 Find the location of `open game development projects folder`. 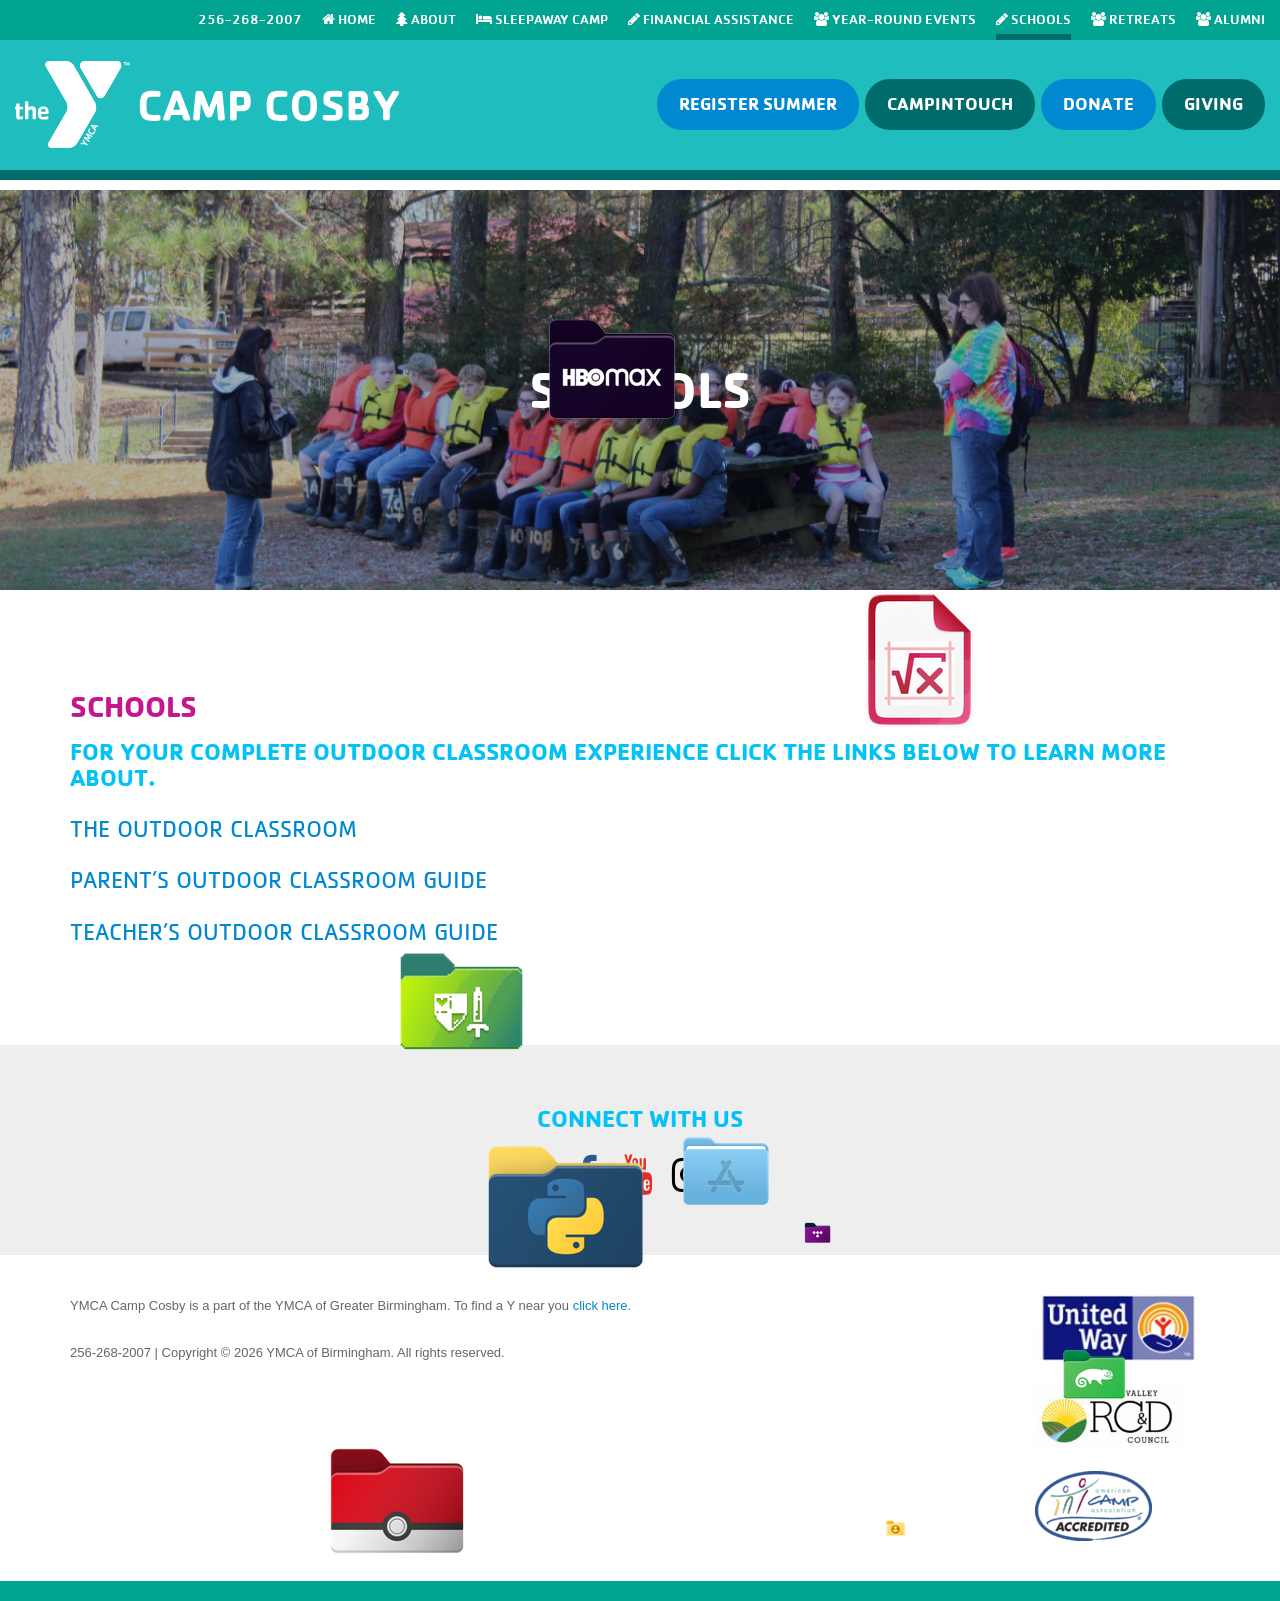

open game development projects folder is located at coordinates (461, 1004).